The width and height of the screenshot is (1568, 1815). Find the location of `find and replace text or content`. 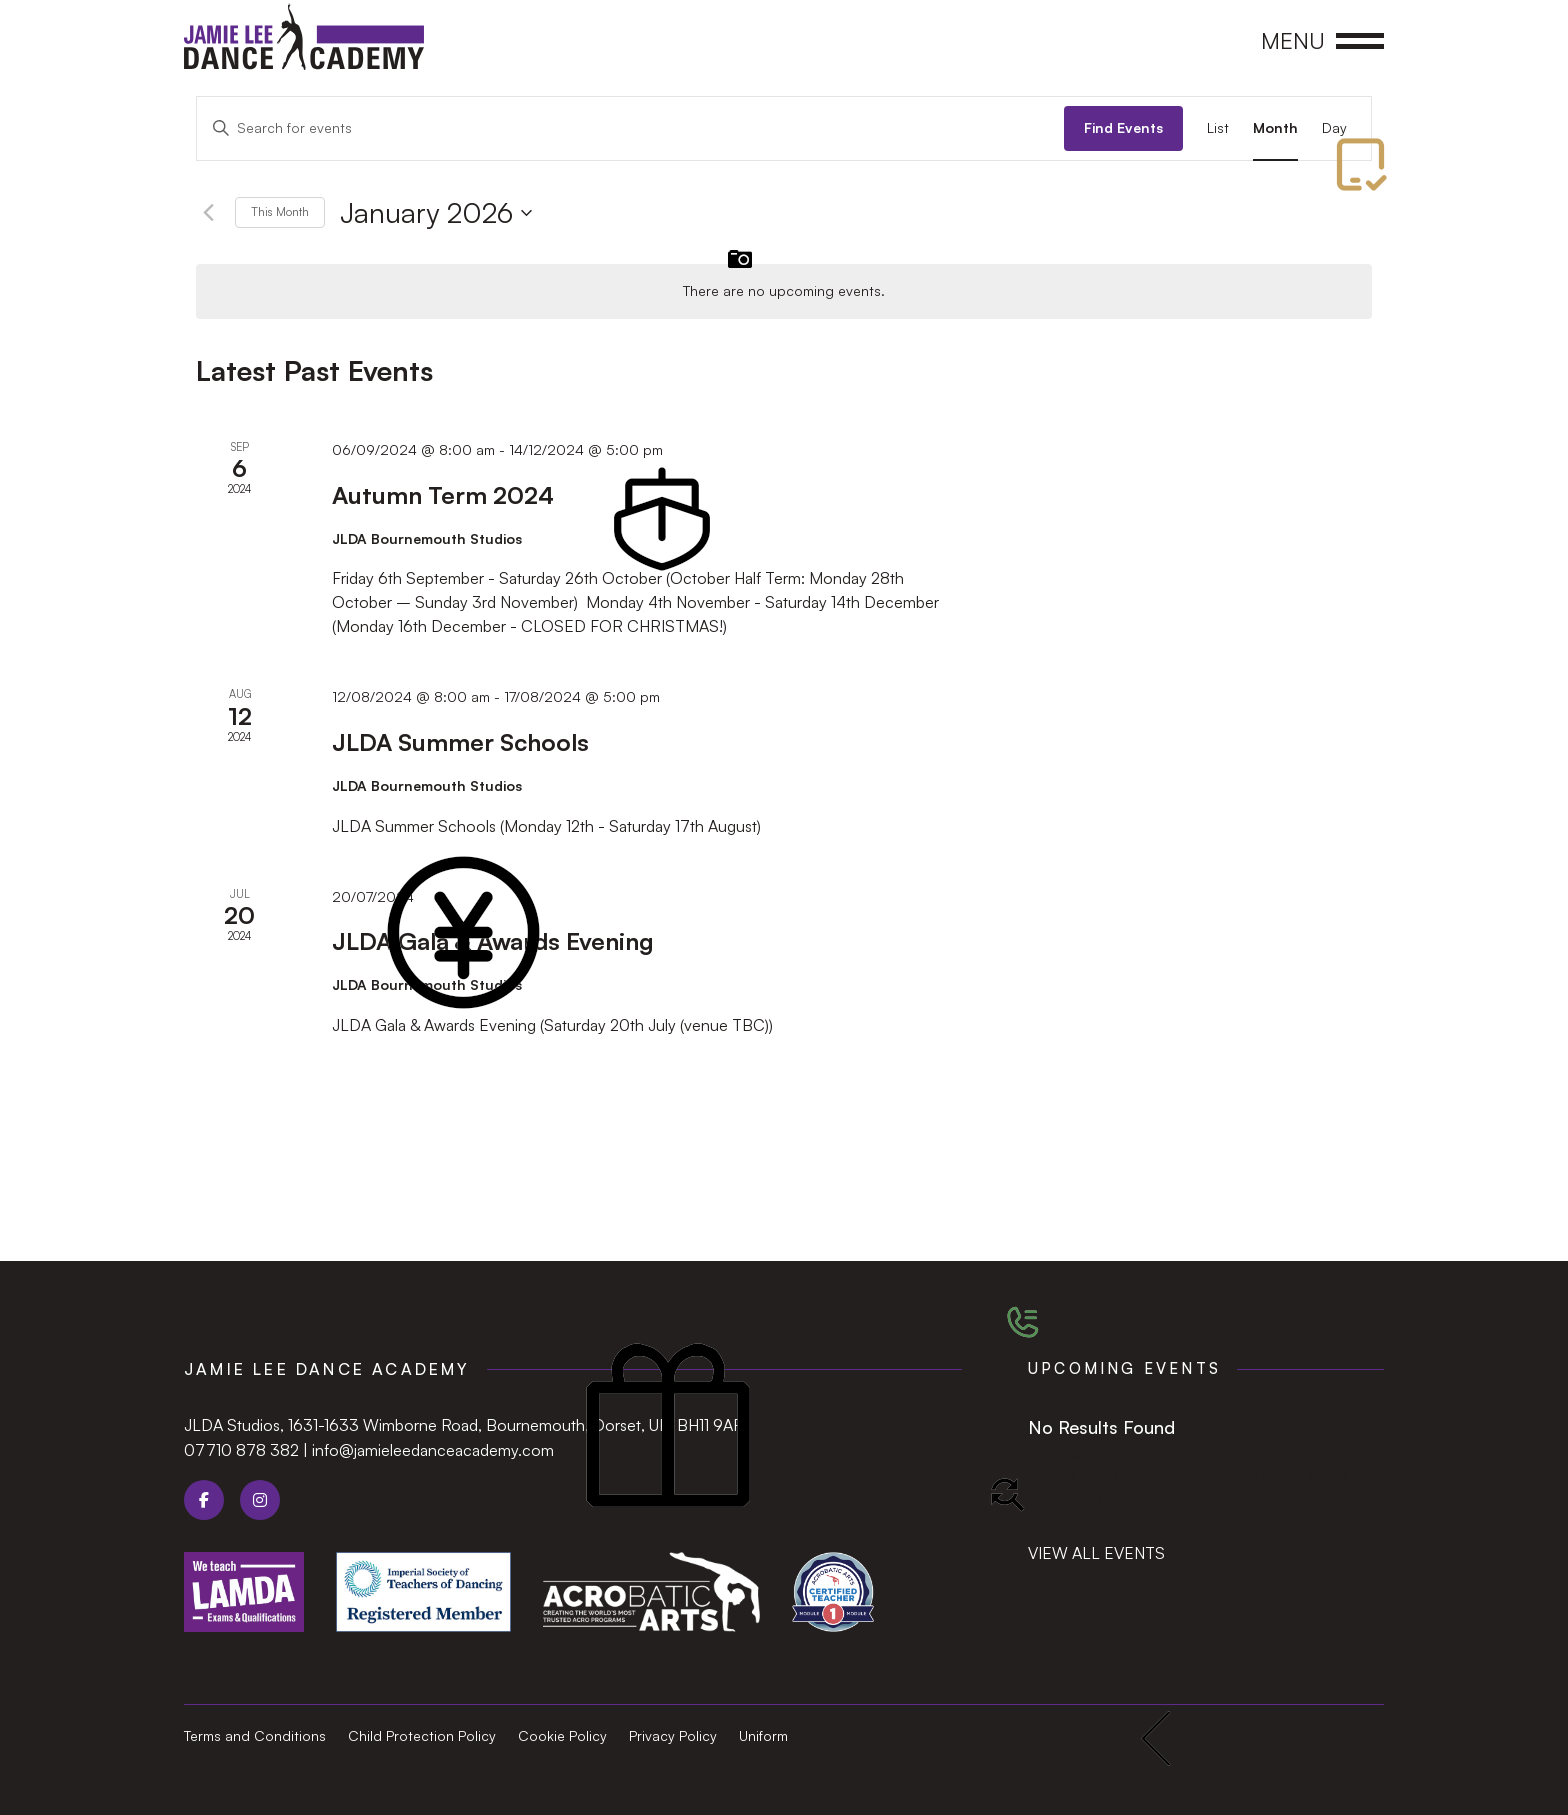

find and replace text or content is located at coordinates (1006, 1493).